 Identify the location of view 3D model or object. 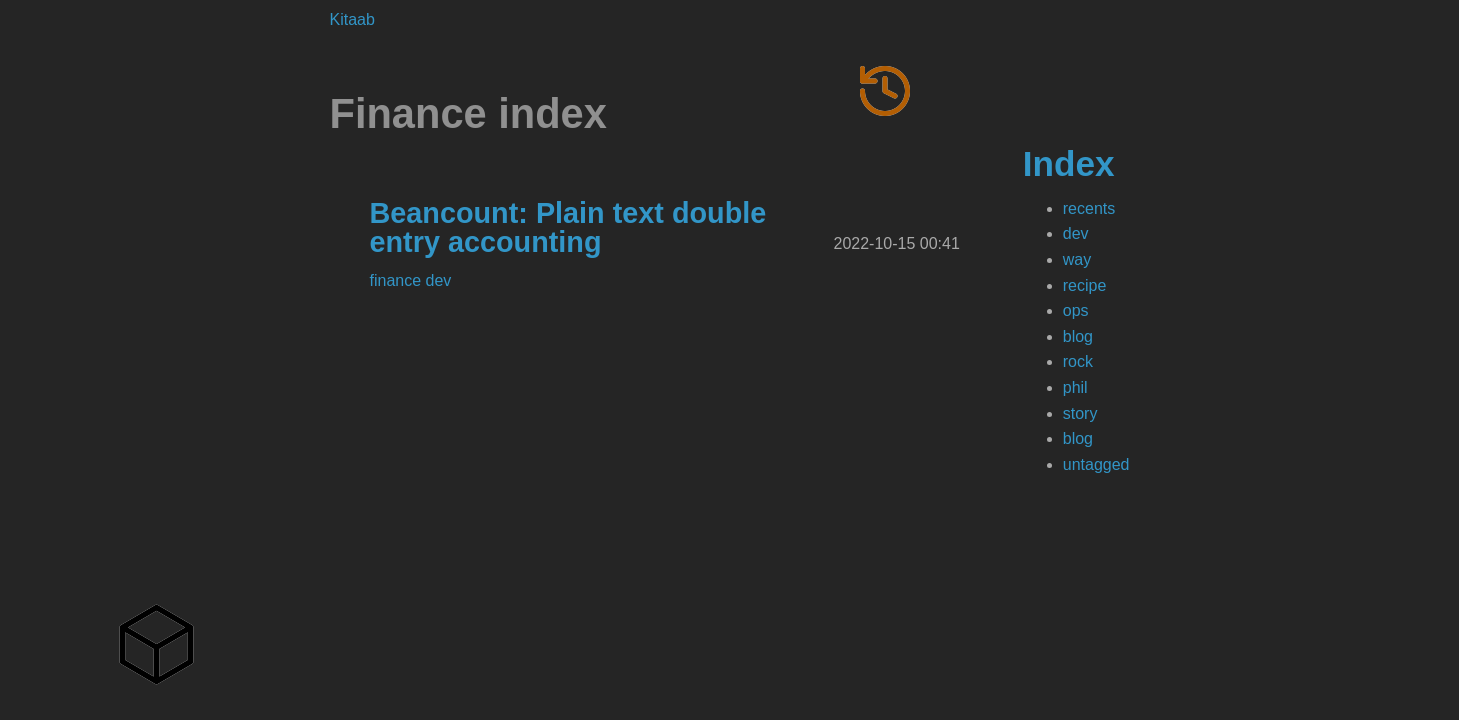
(156, 644).